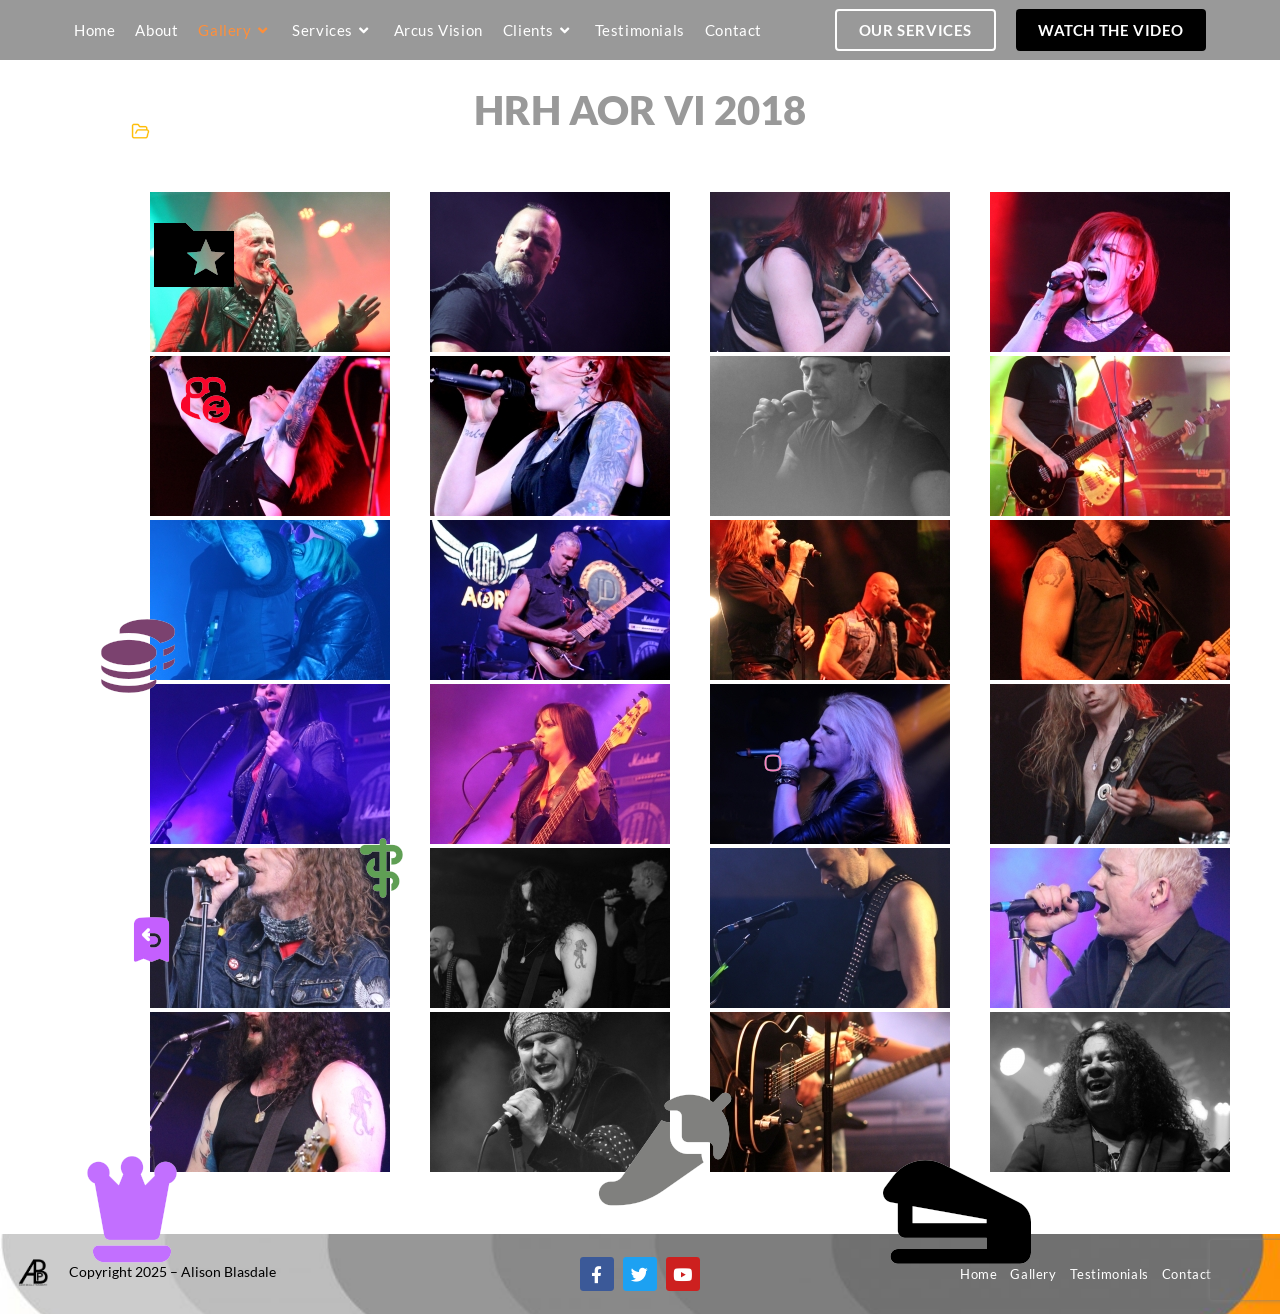 The height and width of the screenshot is (1314, 1280). I want to click on access your starred or favorite files, so click(194, 255).